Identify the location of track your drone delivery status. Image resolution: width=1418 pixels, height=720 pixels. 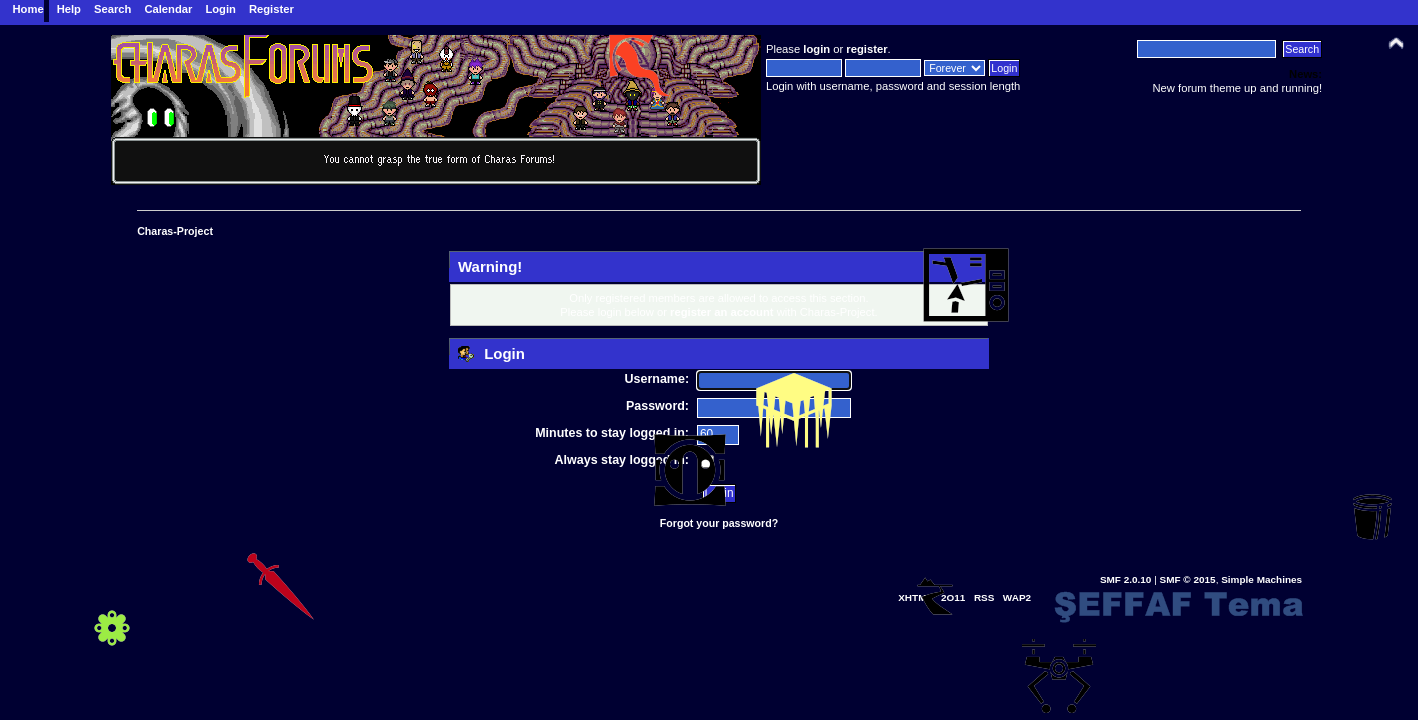
(1059, 676).